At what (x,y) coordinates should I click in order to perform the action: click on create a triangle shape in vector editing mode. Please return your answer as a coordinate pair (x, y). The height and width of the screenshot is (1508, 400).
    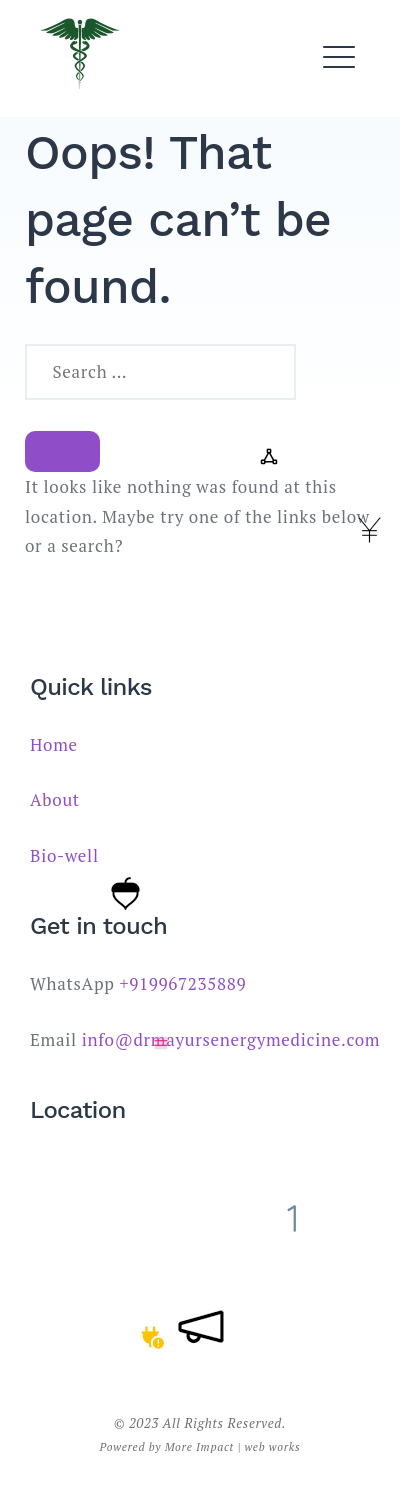
    Looking at the image, I should click on (269, 456).